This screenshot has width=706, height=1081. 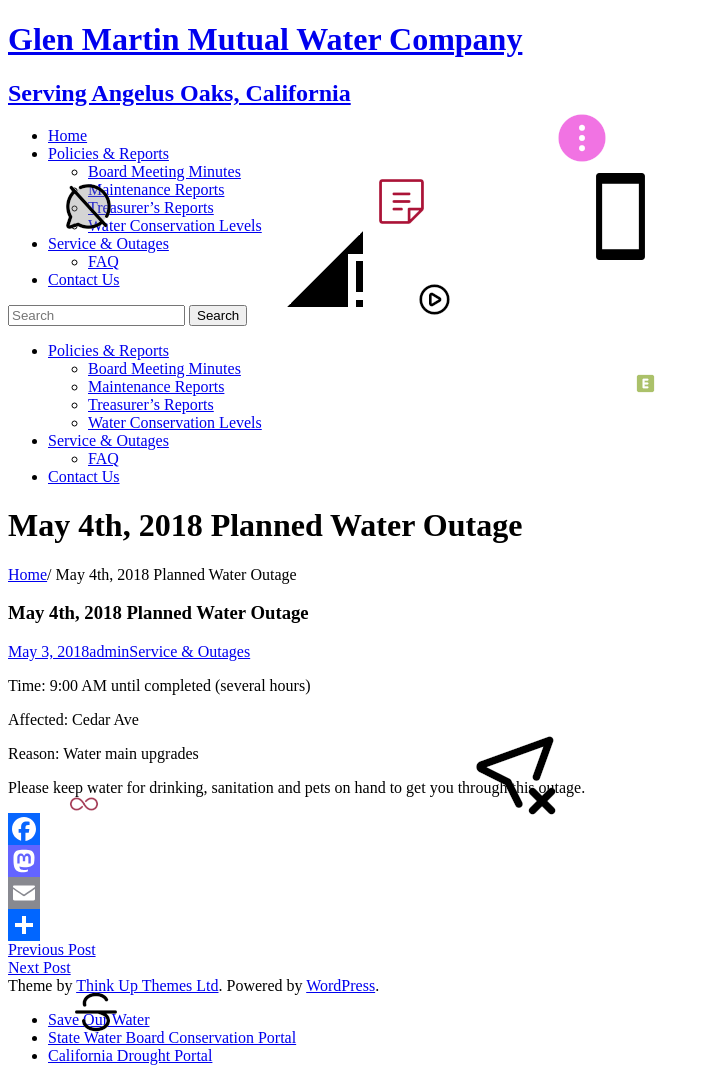 What do you see at coordinates (88, 206) in the screenshot?
I see `mute or disable chat notifications` at bounding box center [88, 206].